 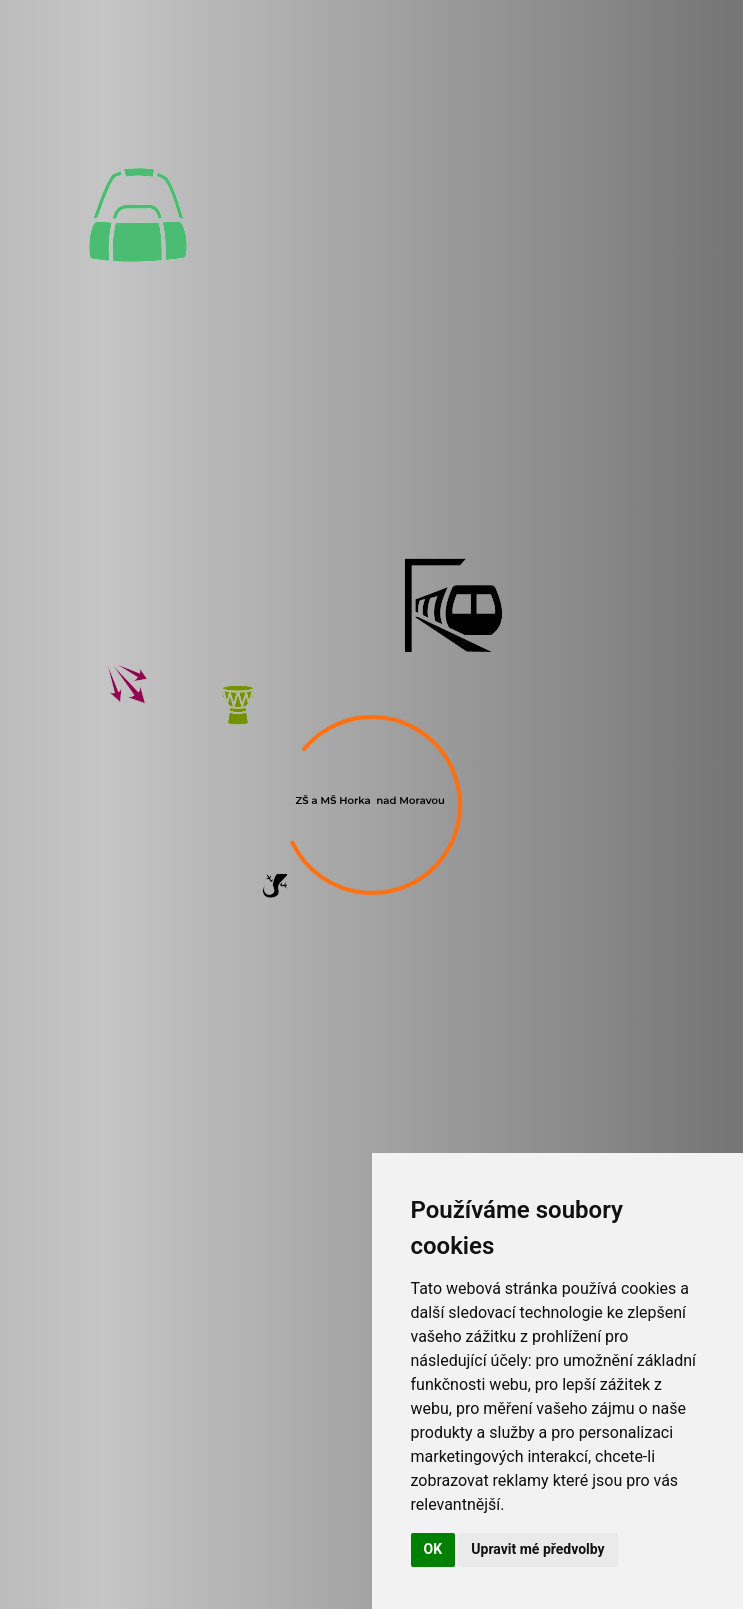 I want to click on access gym or fitness features, so click(x=138, y=215).